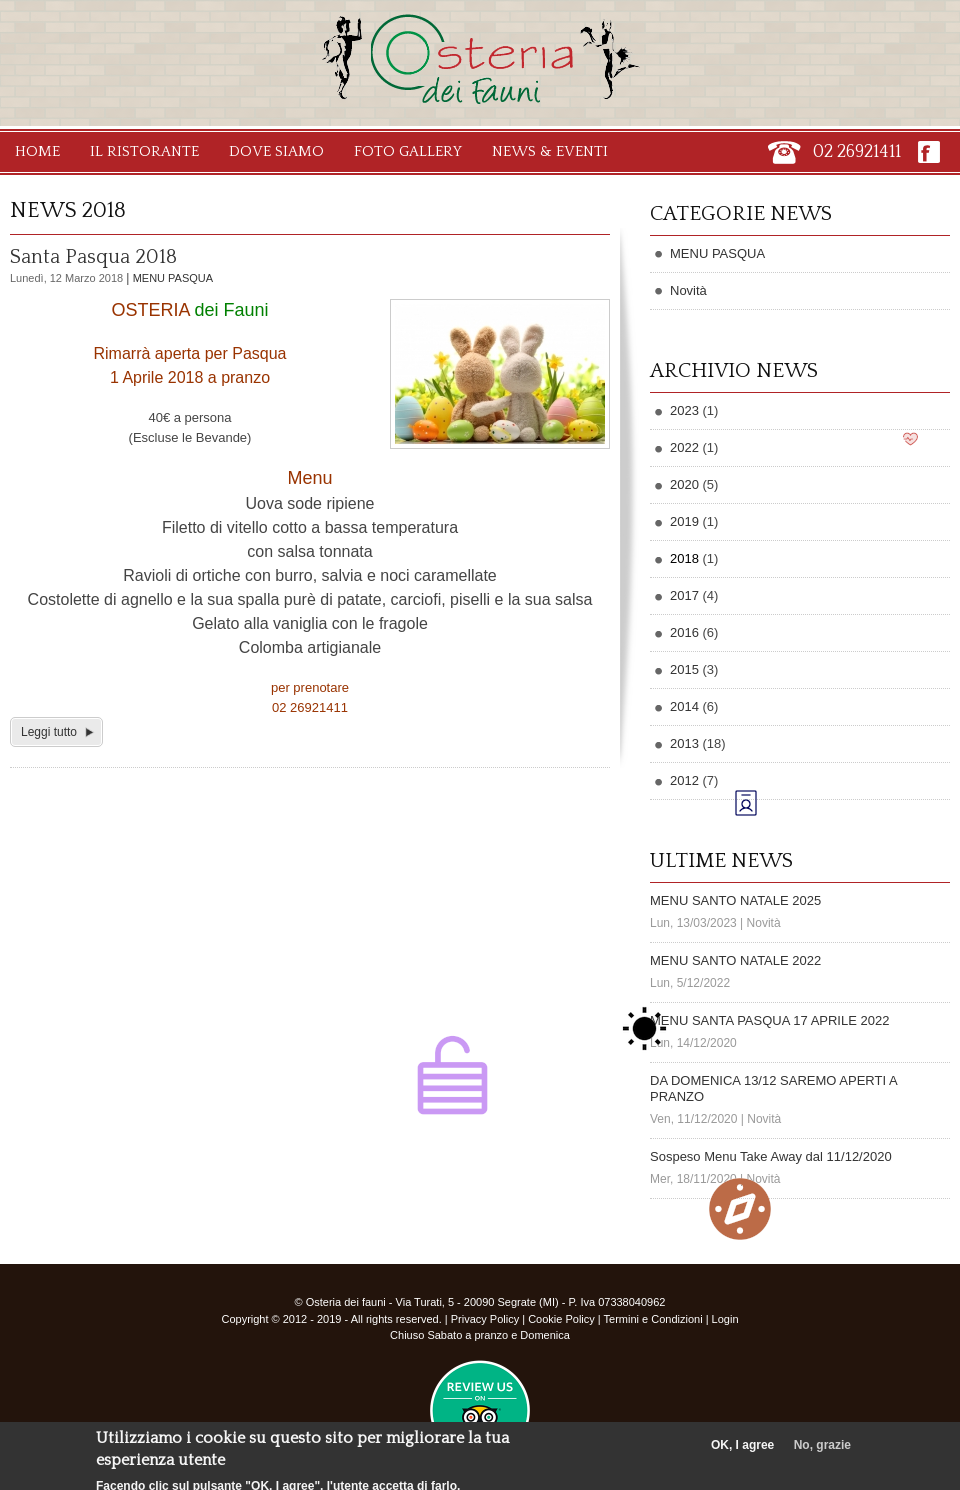  What do you see at coordinates (746, 803) in the screenshot?
I see `view user profile or identification details` at bounding box center [746, 803].